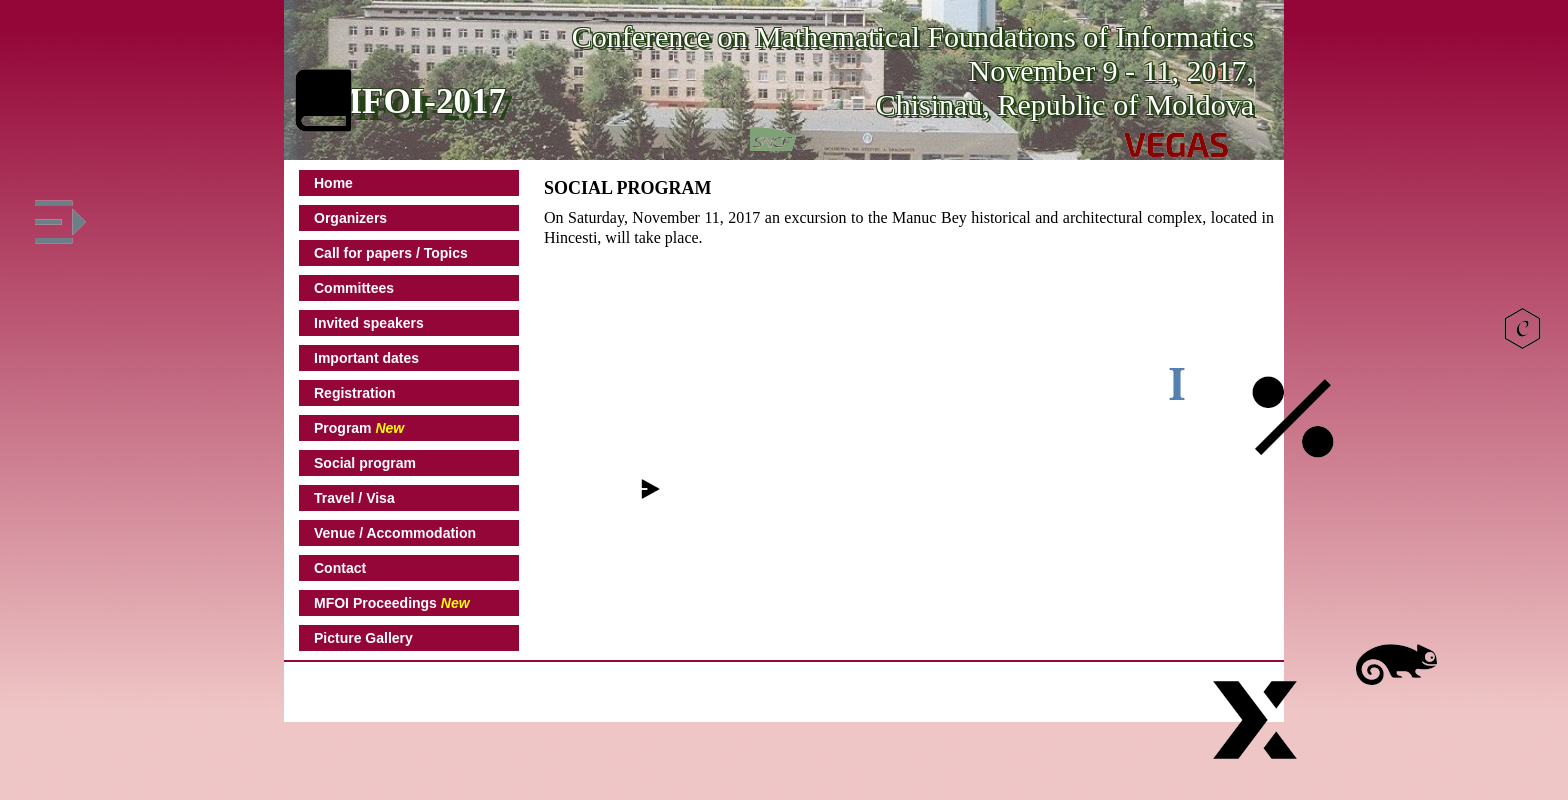  Describe the element at coordinates (650, 489) in the screenshot. I see `send a message or submit content` at that location.